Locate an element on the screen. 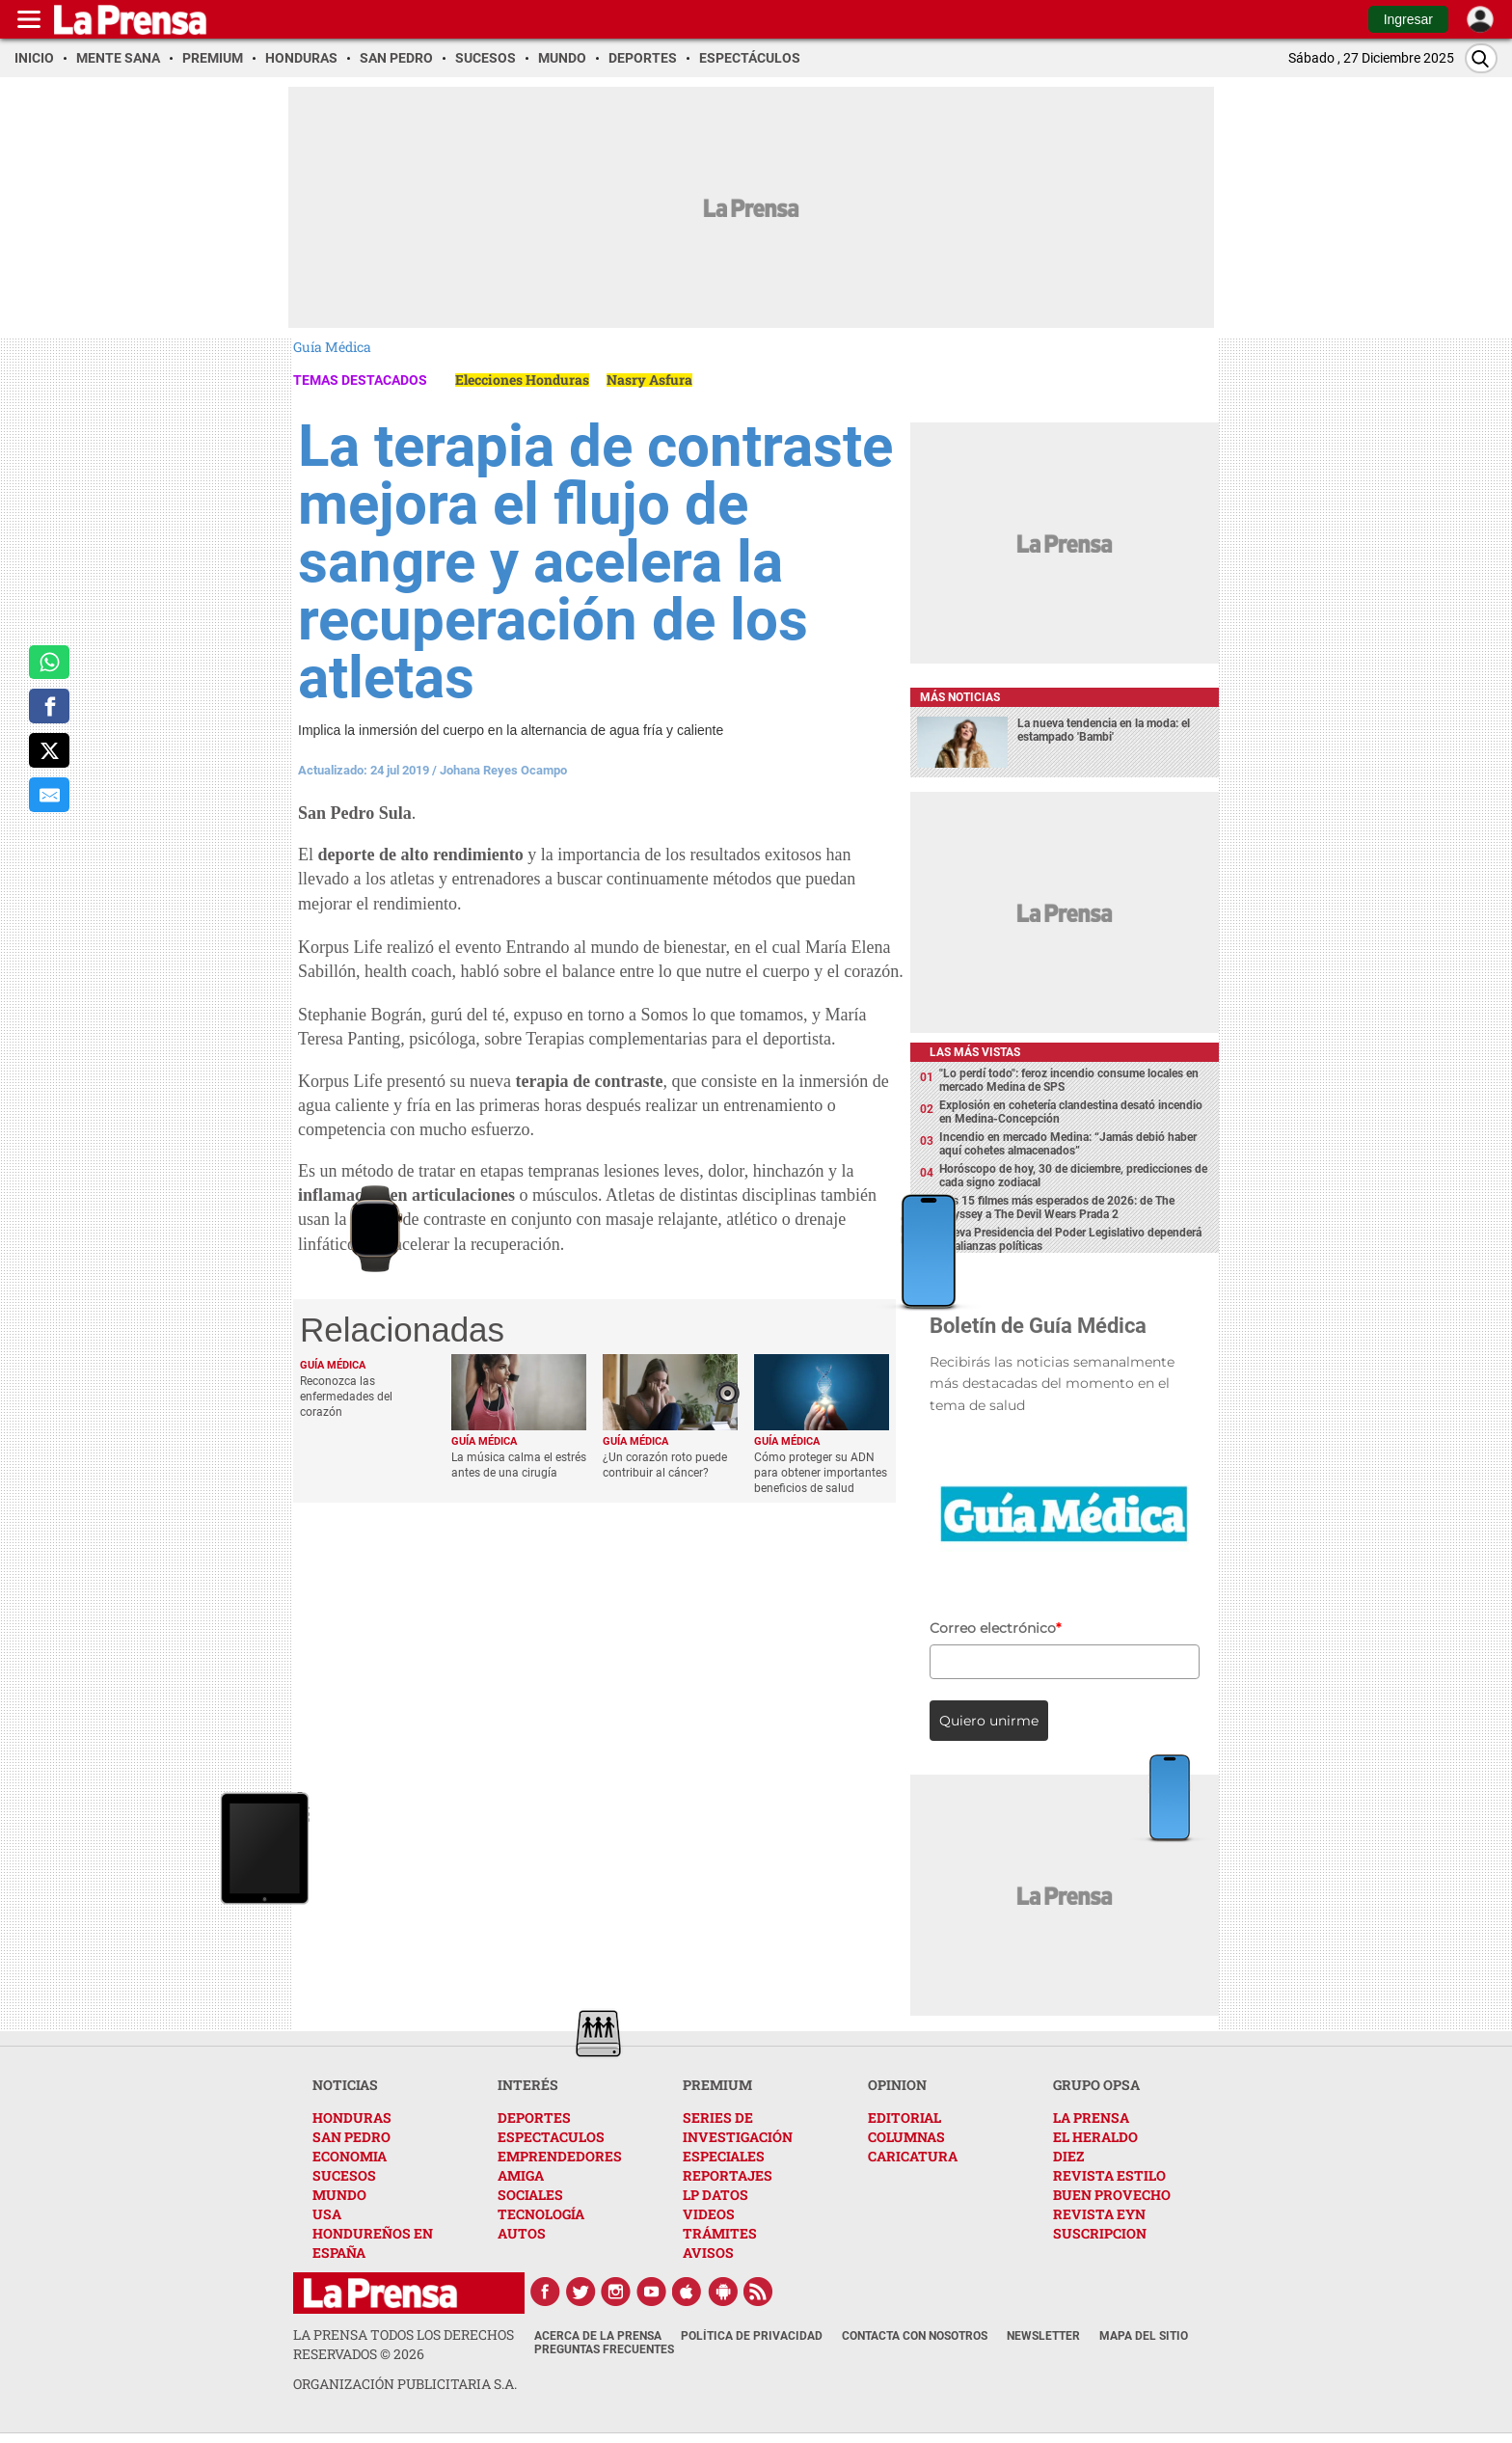  apple watch series 10 device icon is located at coordinates (375, 1229).